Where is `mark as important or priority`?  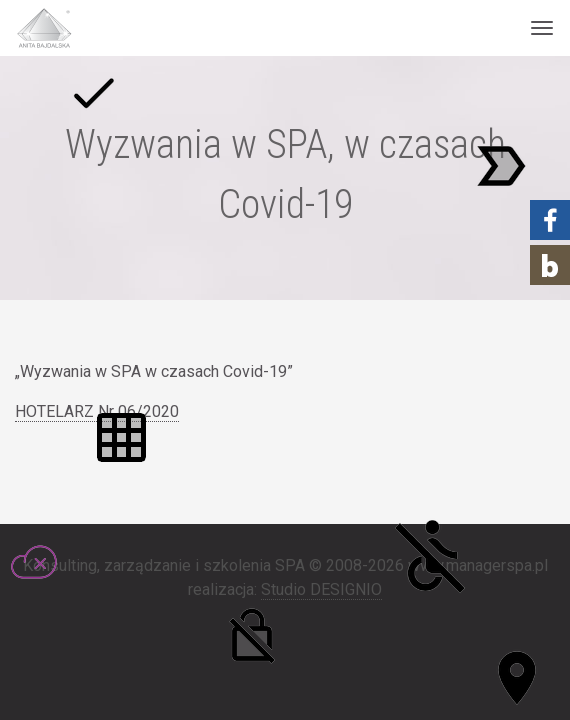
mark as important or priority is located at coordinates (500, 166).